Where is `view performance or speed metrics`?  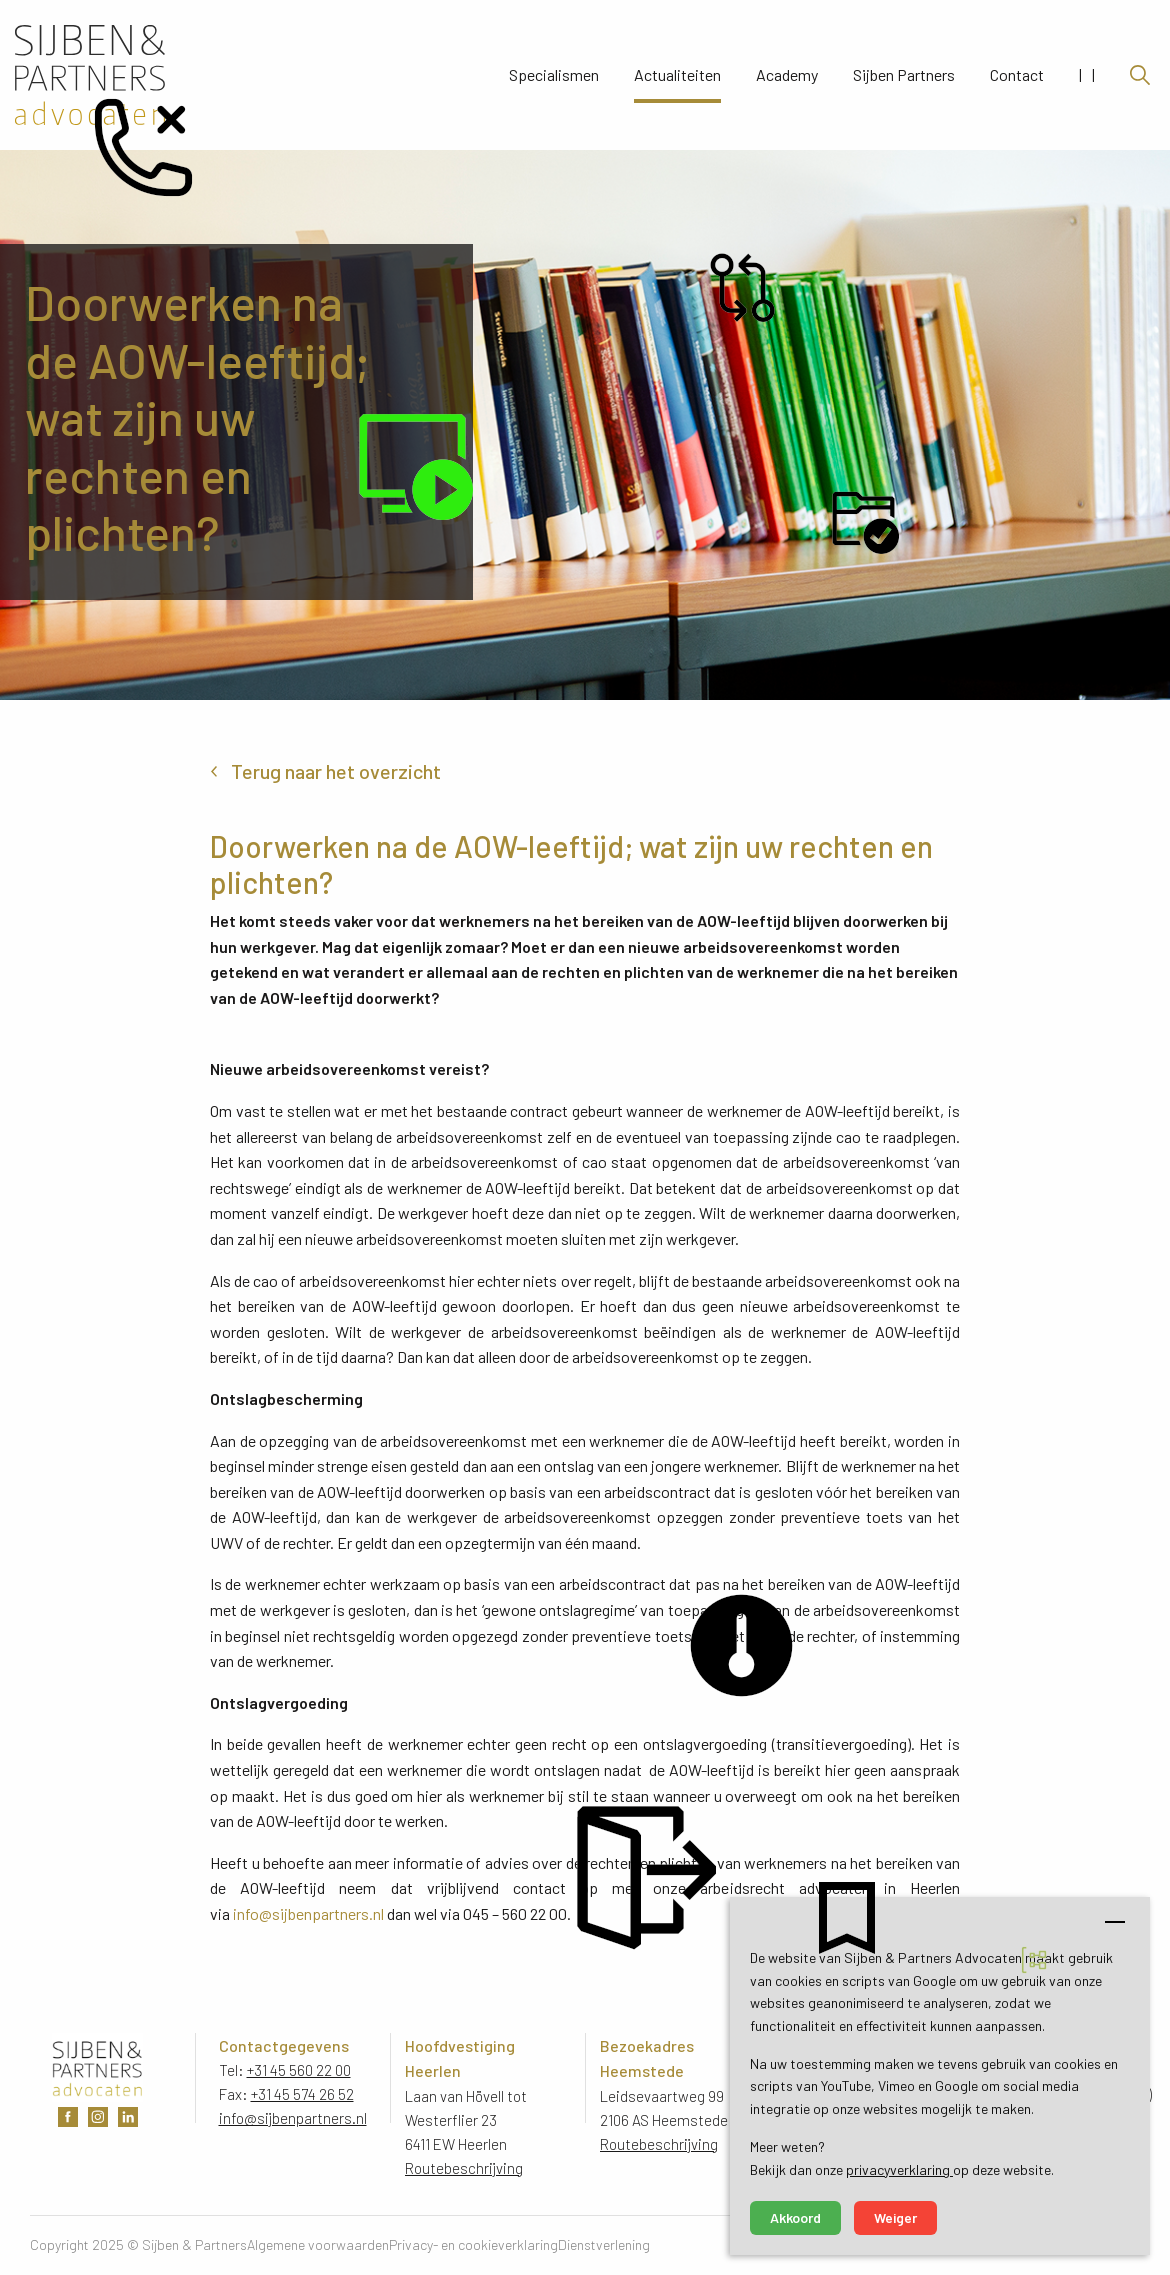
view performance or speed metrics is located at coordinates (741, 1645).